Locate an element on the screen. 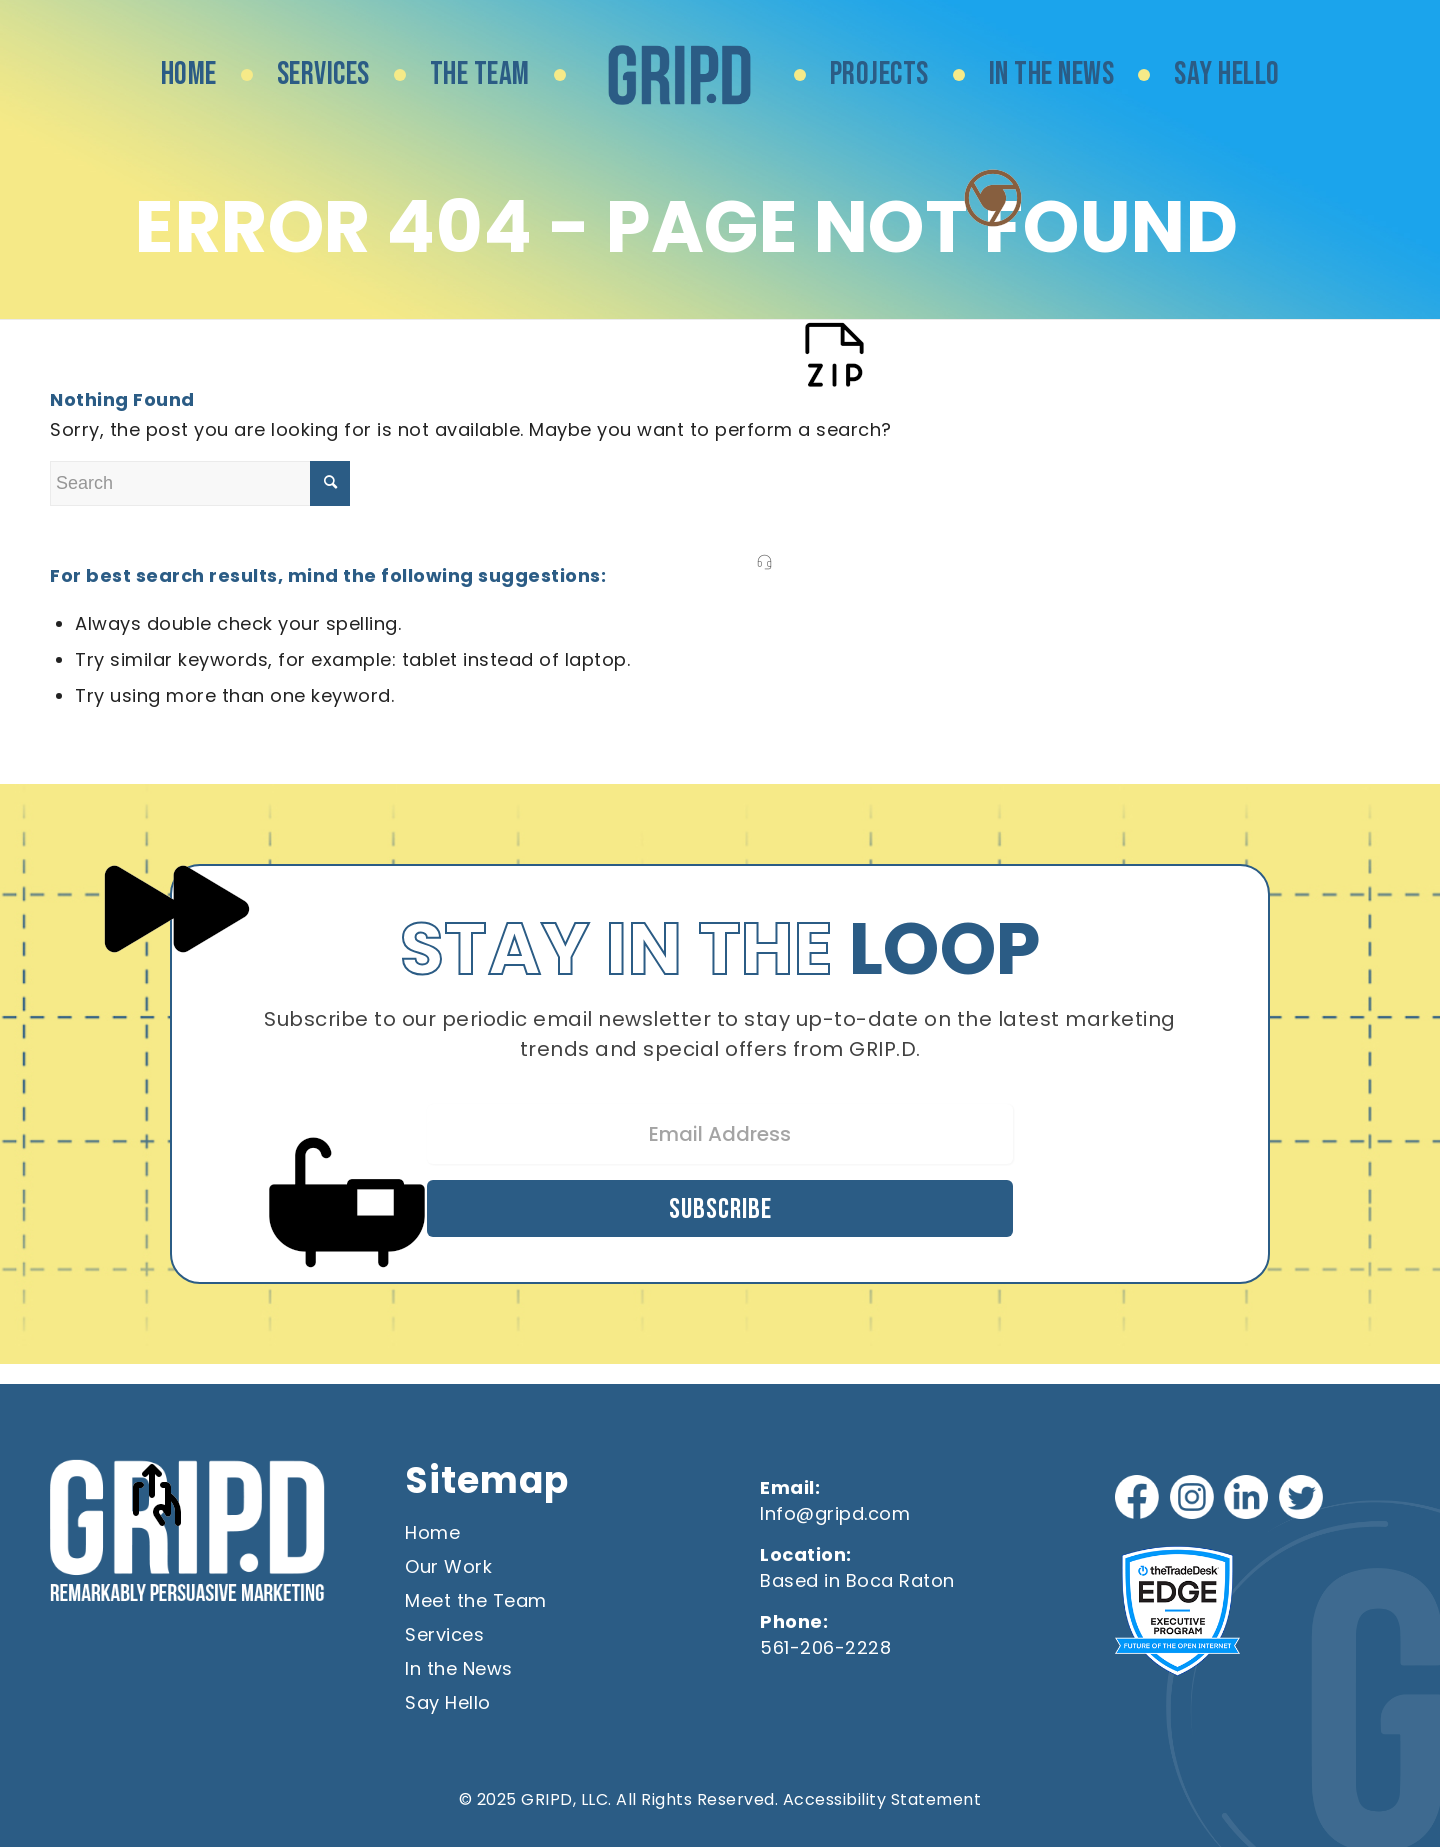 The height and width of the screenshot is (1847, 1440). deposit or transfer funds is located at coordinates (154, 1495).